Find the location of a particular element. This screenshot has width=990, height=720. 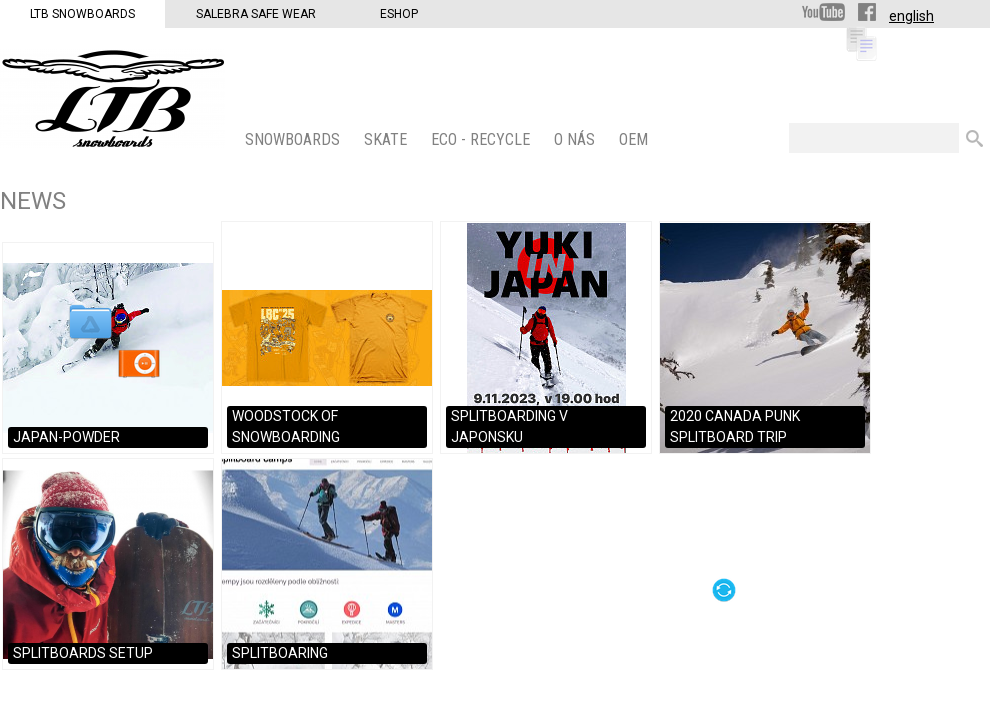

copy selected content to clipboard is located at coordinates (861, 43).